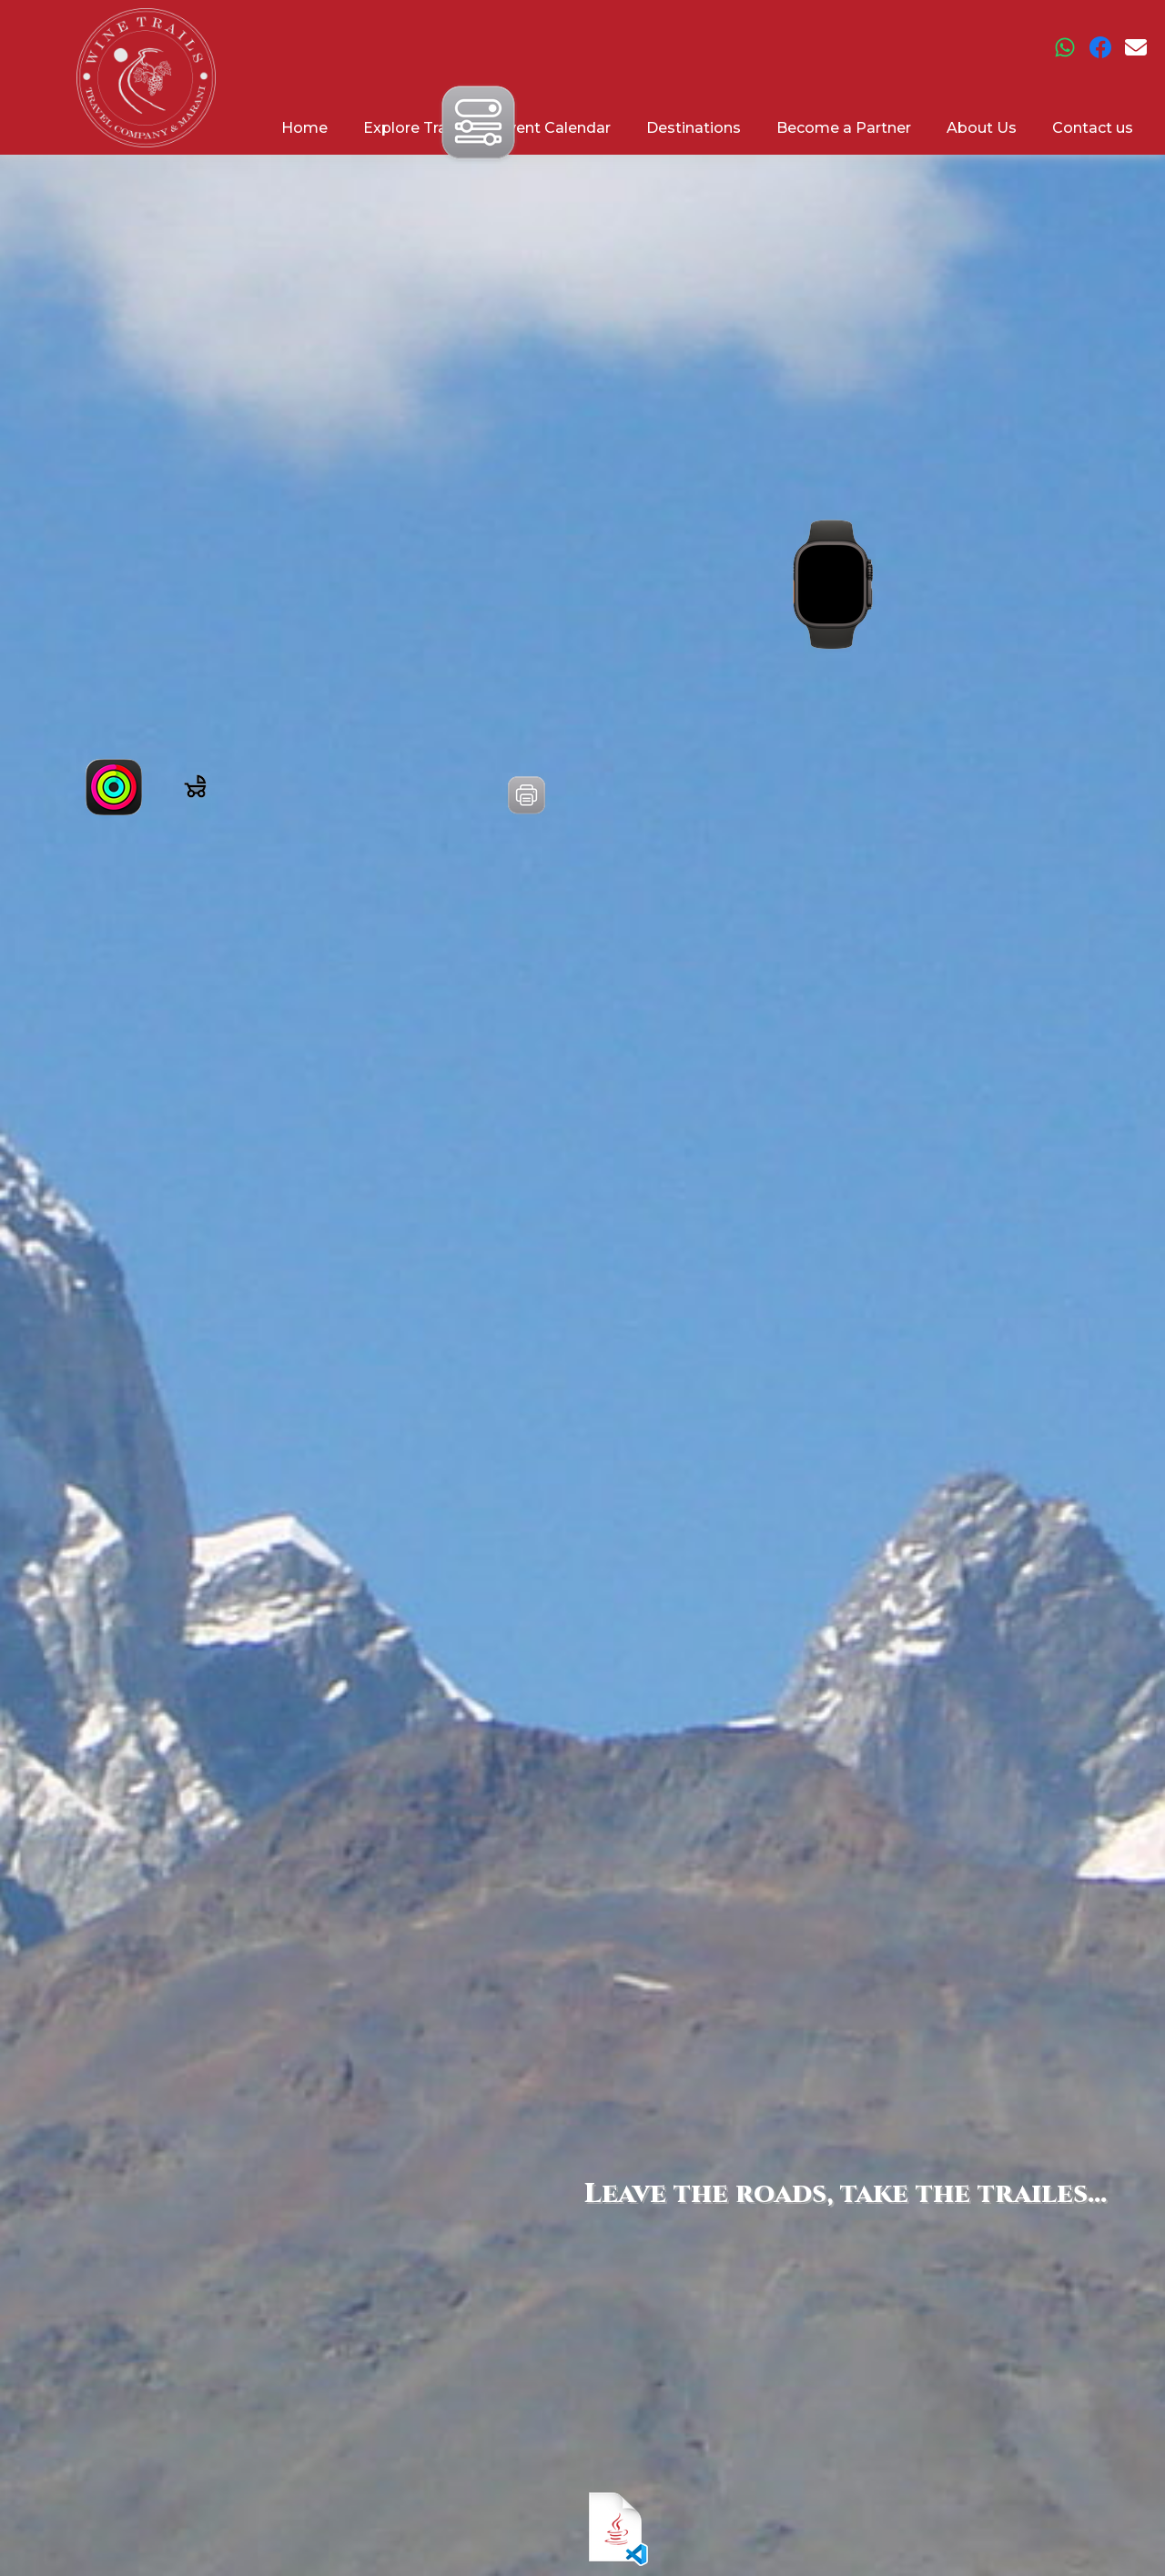  Describe the element at coordinates (526, 795) in the screenshot. I see `access printer settings and preferences` at that location.